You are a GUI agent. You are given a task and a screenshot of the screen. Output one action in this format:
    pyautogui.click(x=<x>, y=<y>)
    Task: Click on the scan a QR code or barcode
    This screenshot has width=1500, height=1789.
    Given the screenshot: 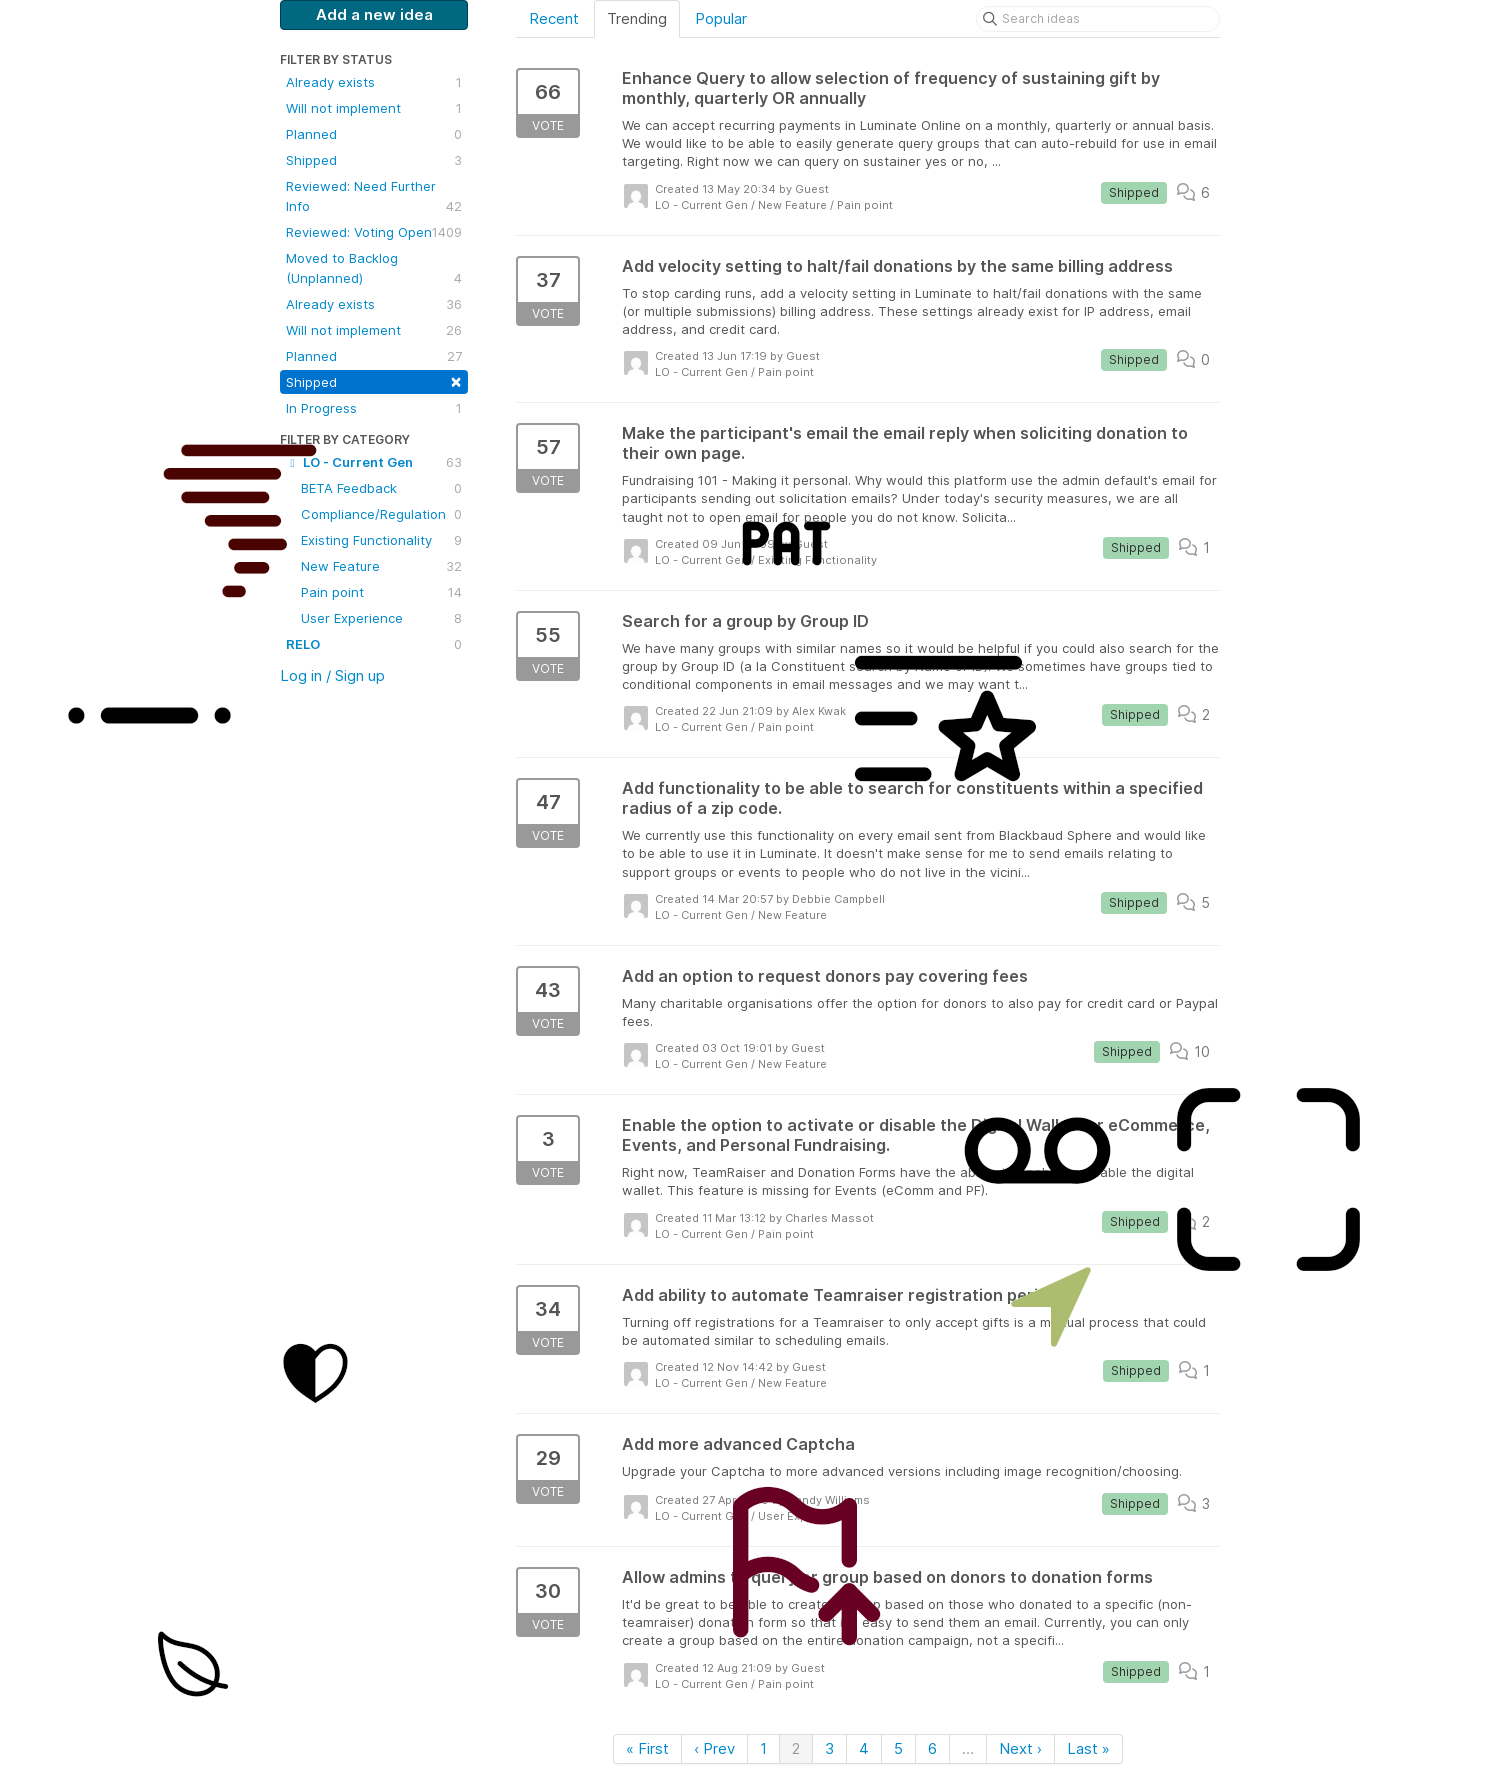 What is the action you would take?
    pyautogui.click(x=1268, y=1179)
    